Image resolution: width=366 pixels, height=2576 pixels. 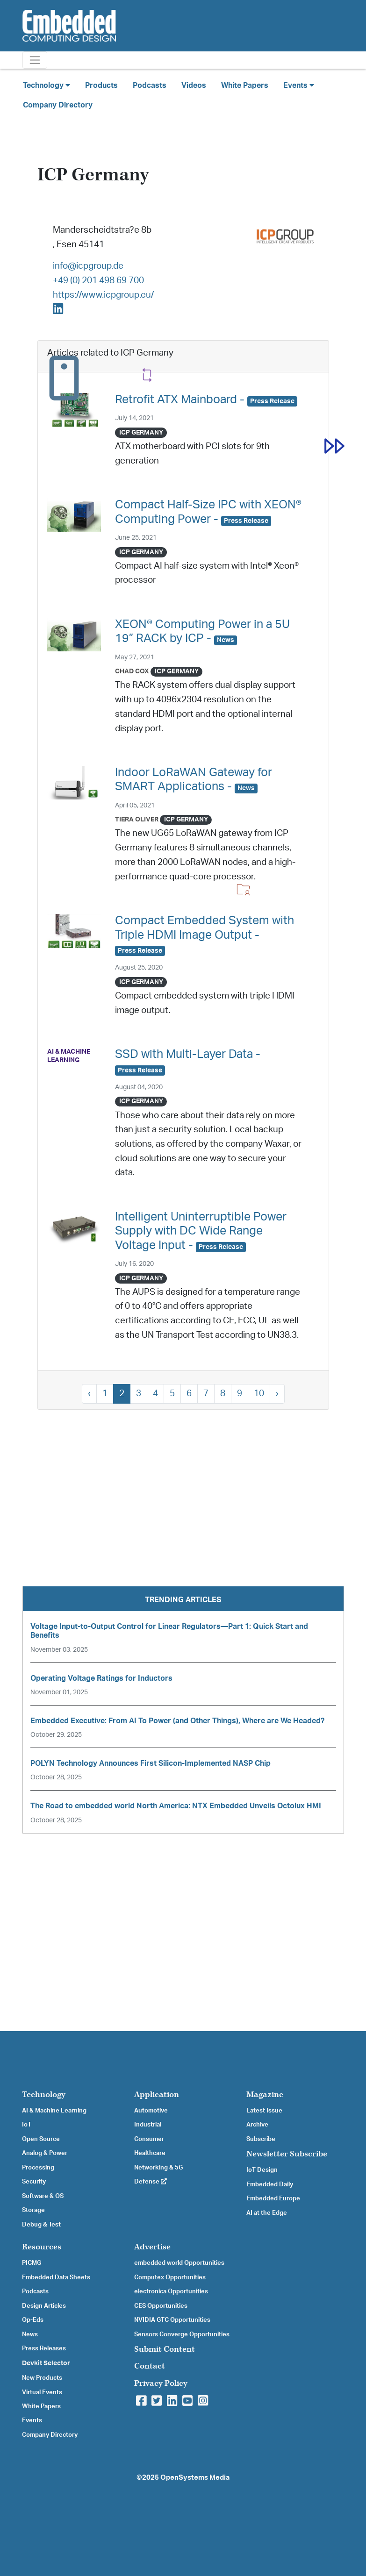 I want to click on access user-specific files or documents, so click(x=243, y=889).